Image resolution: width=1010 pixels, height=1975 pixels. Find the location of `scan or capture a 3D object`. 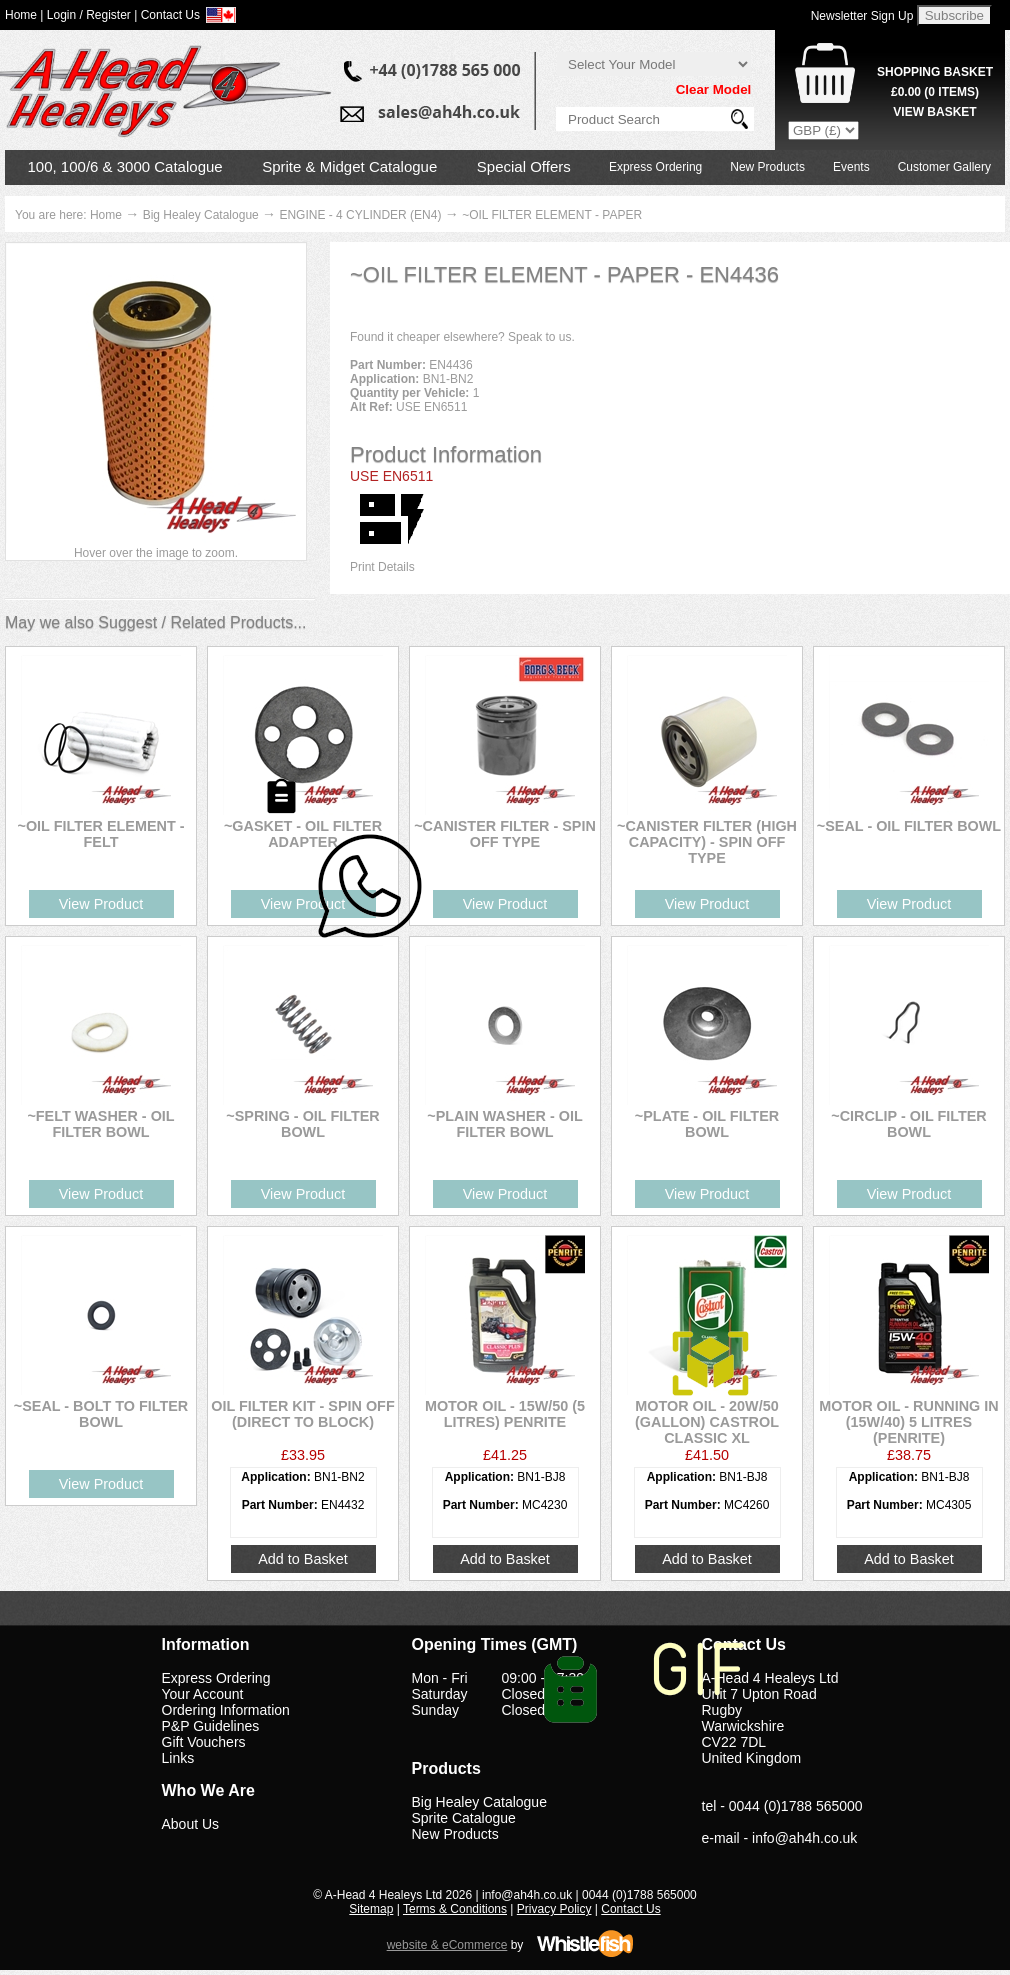

scan or capture a 3D object is located at coordinates (710, 1363).